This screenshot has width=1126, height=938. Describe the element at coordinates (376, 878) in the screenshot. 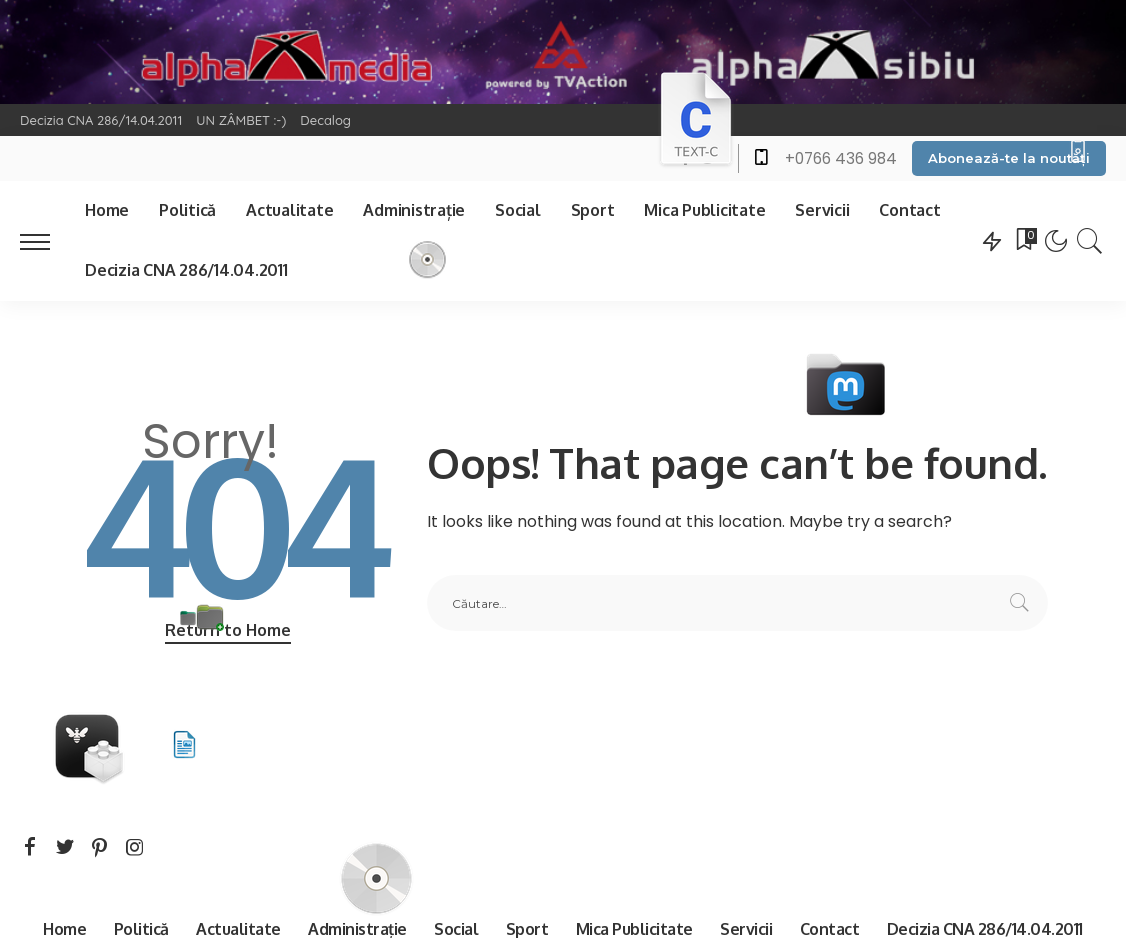

I see `indicates a blank CD-R disc ready for burning` at that location.